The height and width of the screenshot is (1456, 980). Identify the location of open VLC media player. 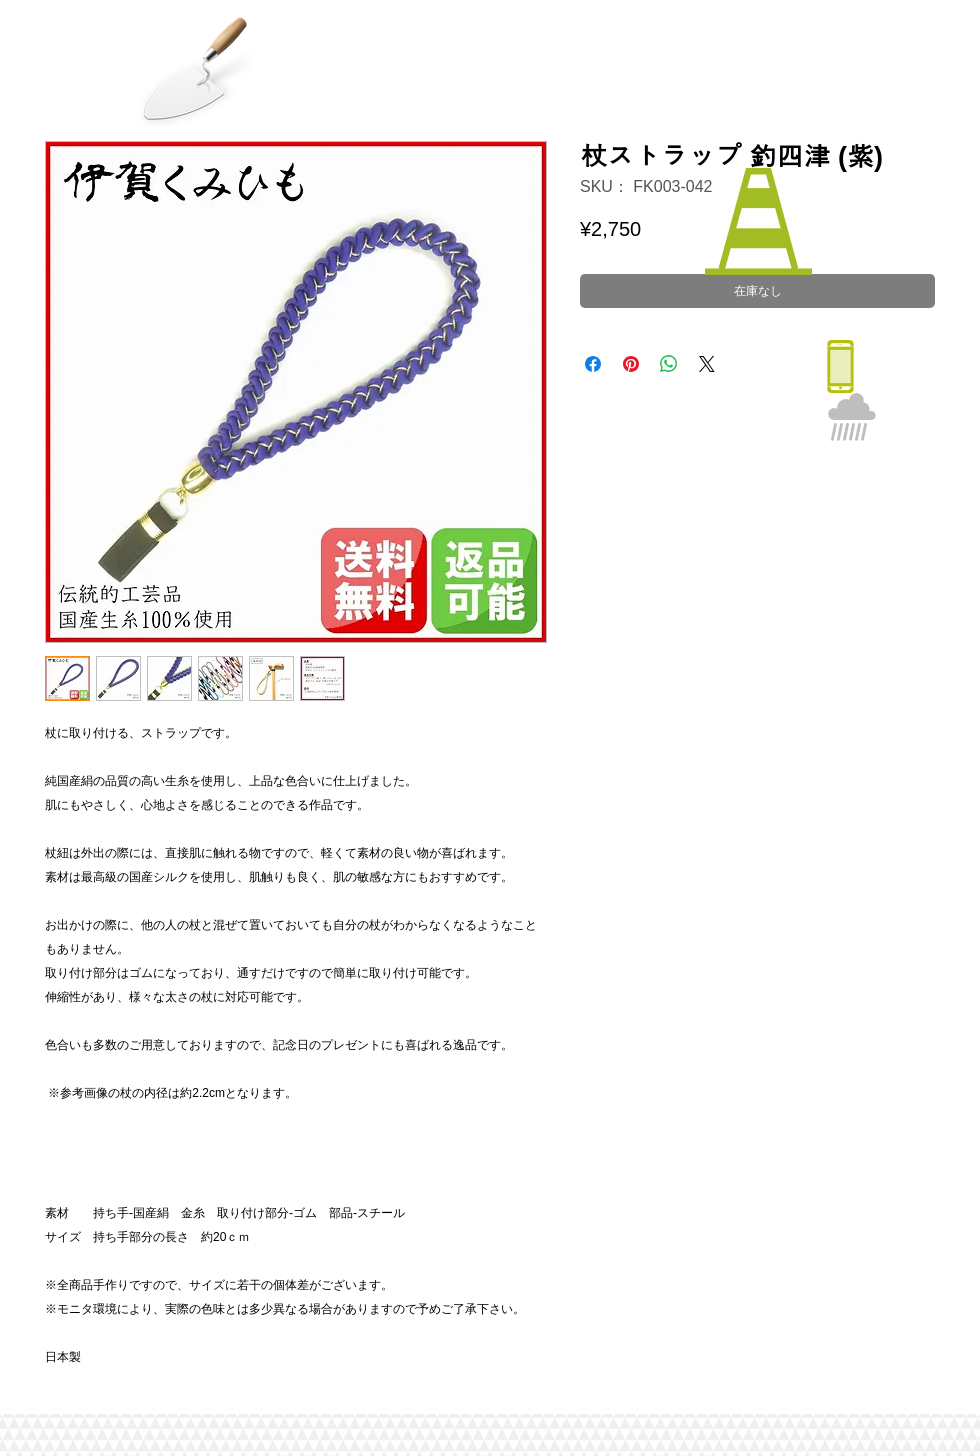
(758, 221).